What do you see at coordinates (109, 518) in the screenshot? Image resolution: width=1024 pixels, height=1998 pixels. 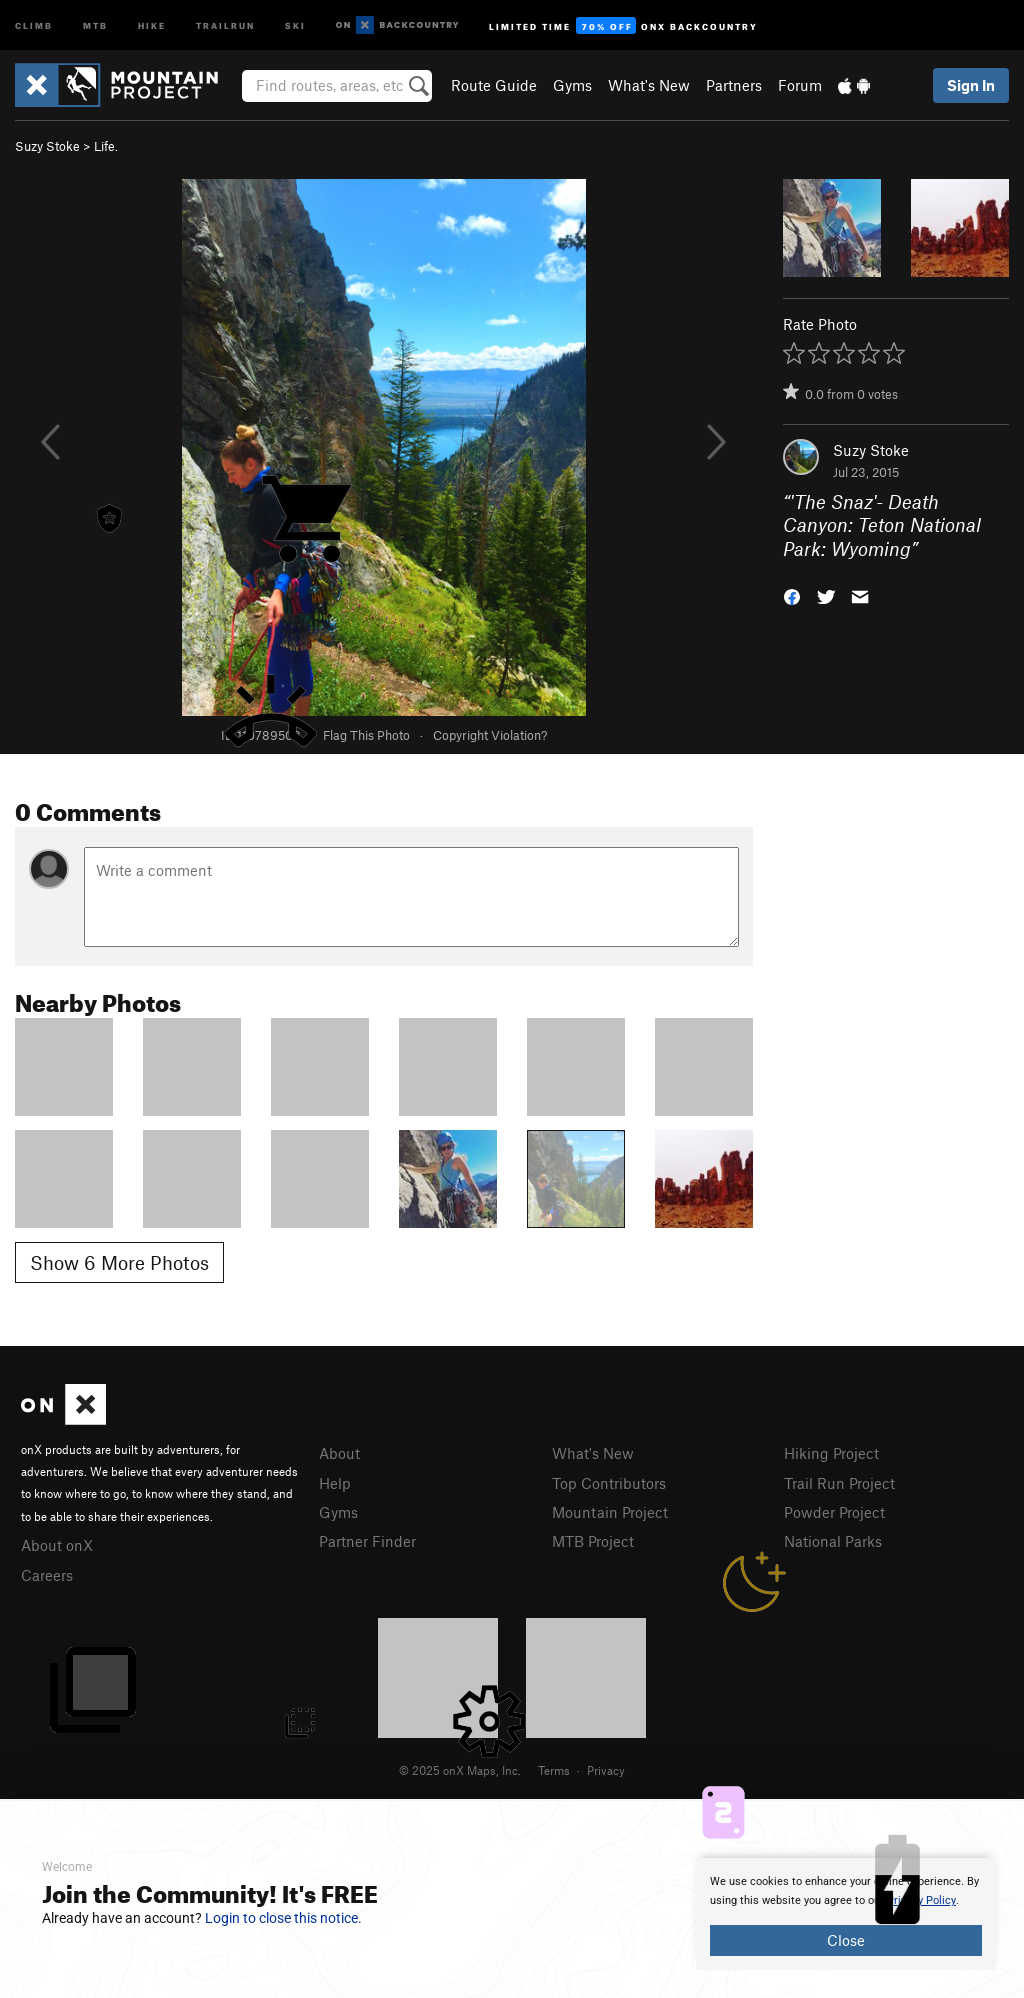 I see `access local police or emergency services` at bounding box center [109, 518].